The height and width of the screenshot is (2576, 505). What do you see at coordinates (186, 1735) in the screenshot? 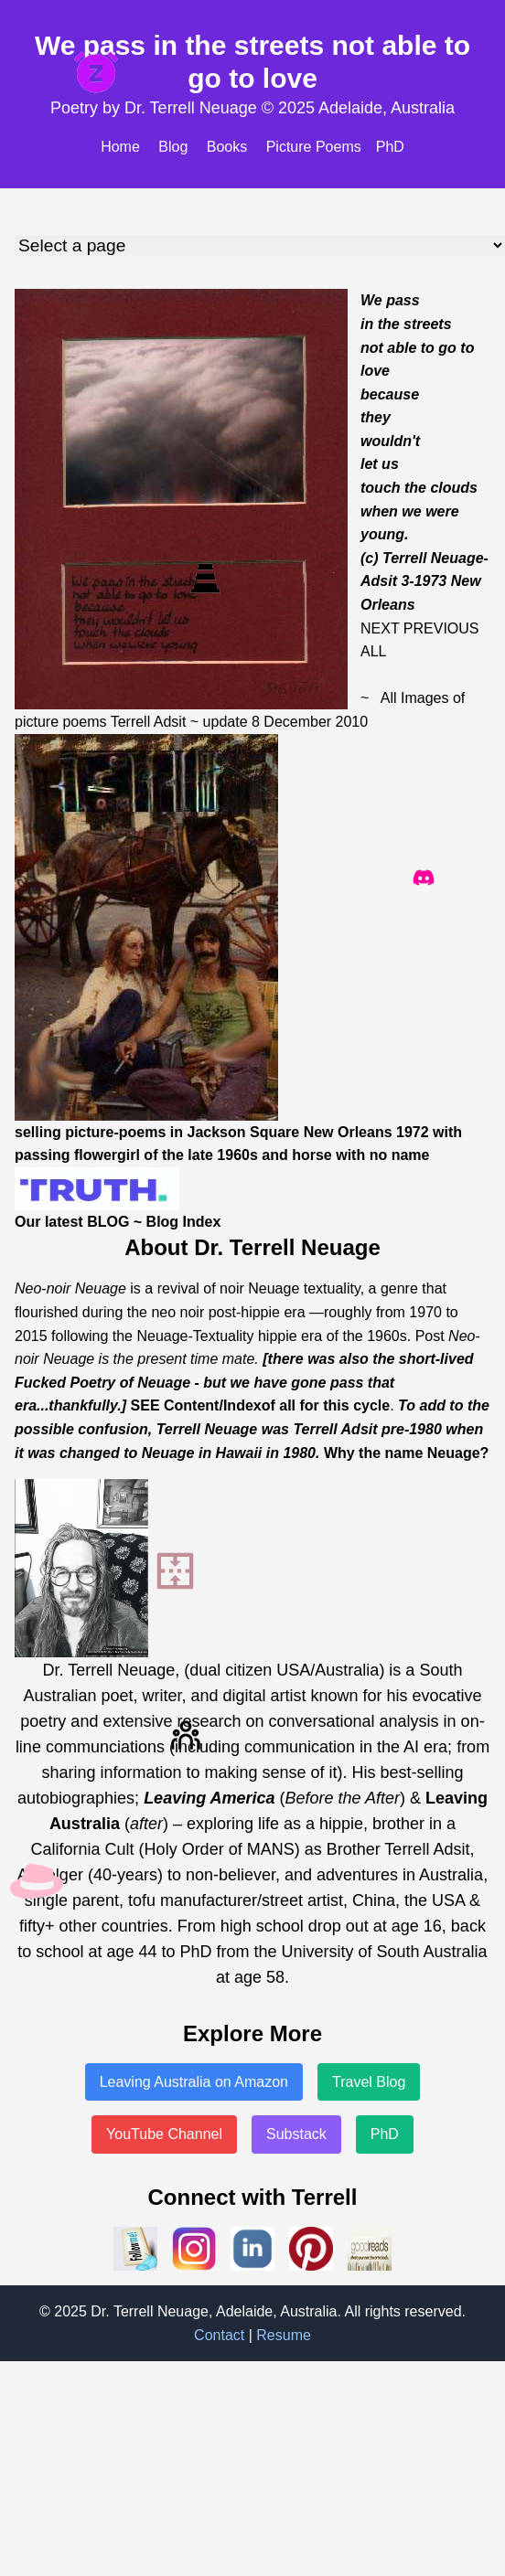
I see `view team members` at bounding box center [186, 1735].